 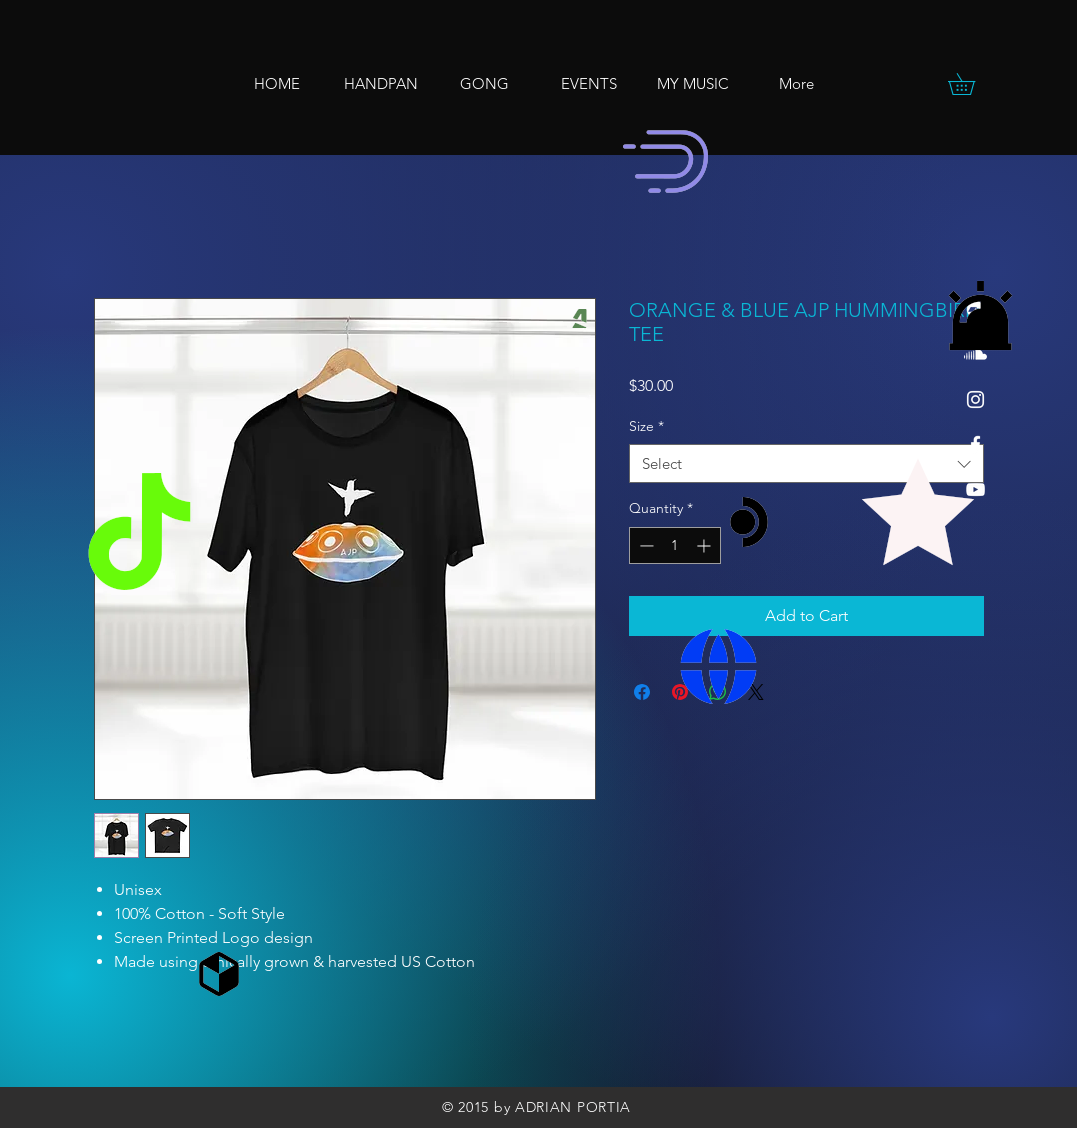 I want to click on visit gsmarena website for phone specs and reviews, so click(x=579, y=318).